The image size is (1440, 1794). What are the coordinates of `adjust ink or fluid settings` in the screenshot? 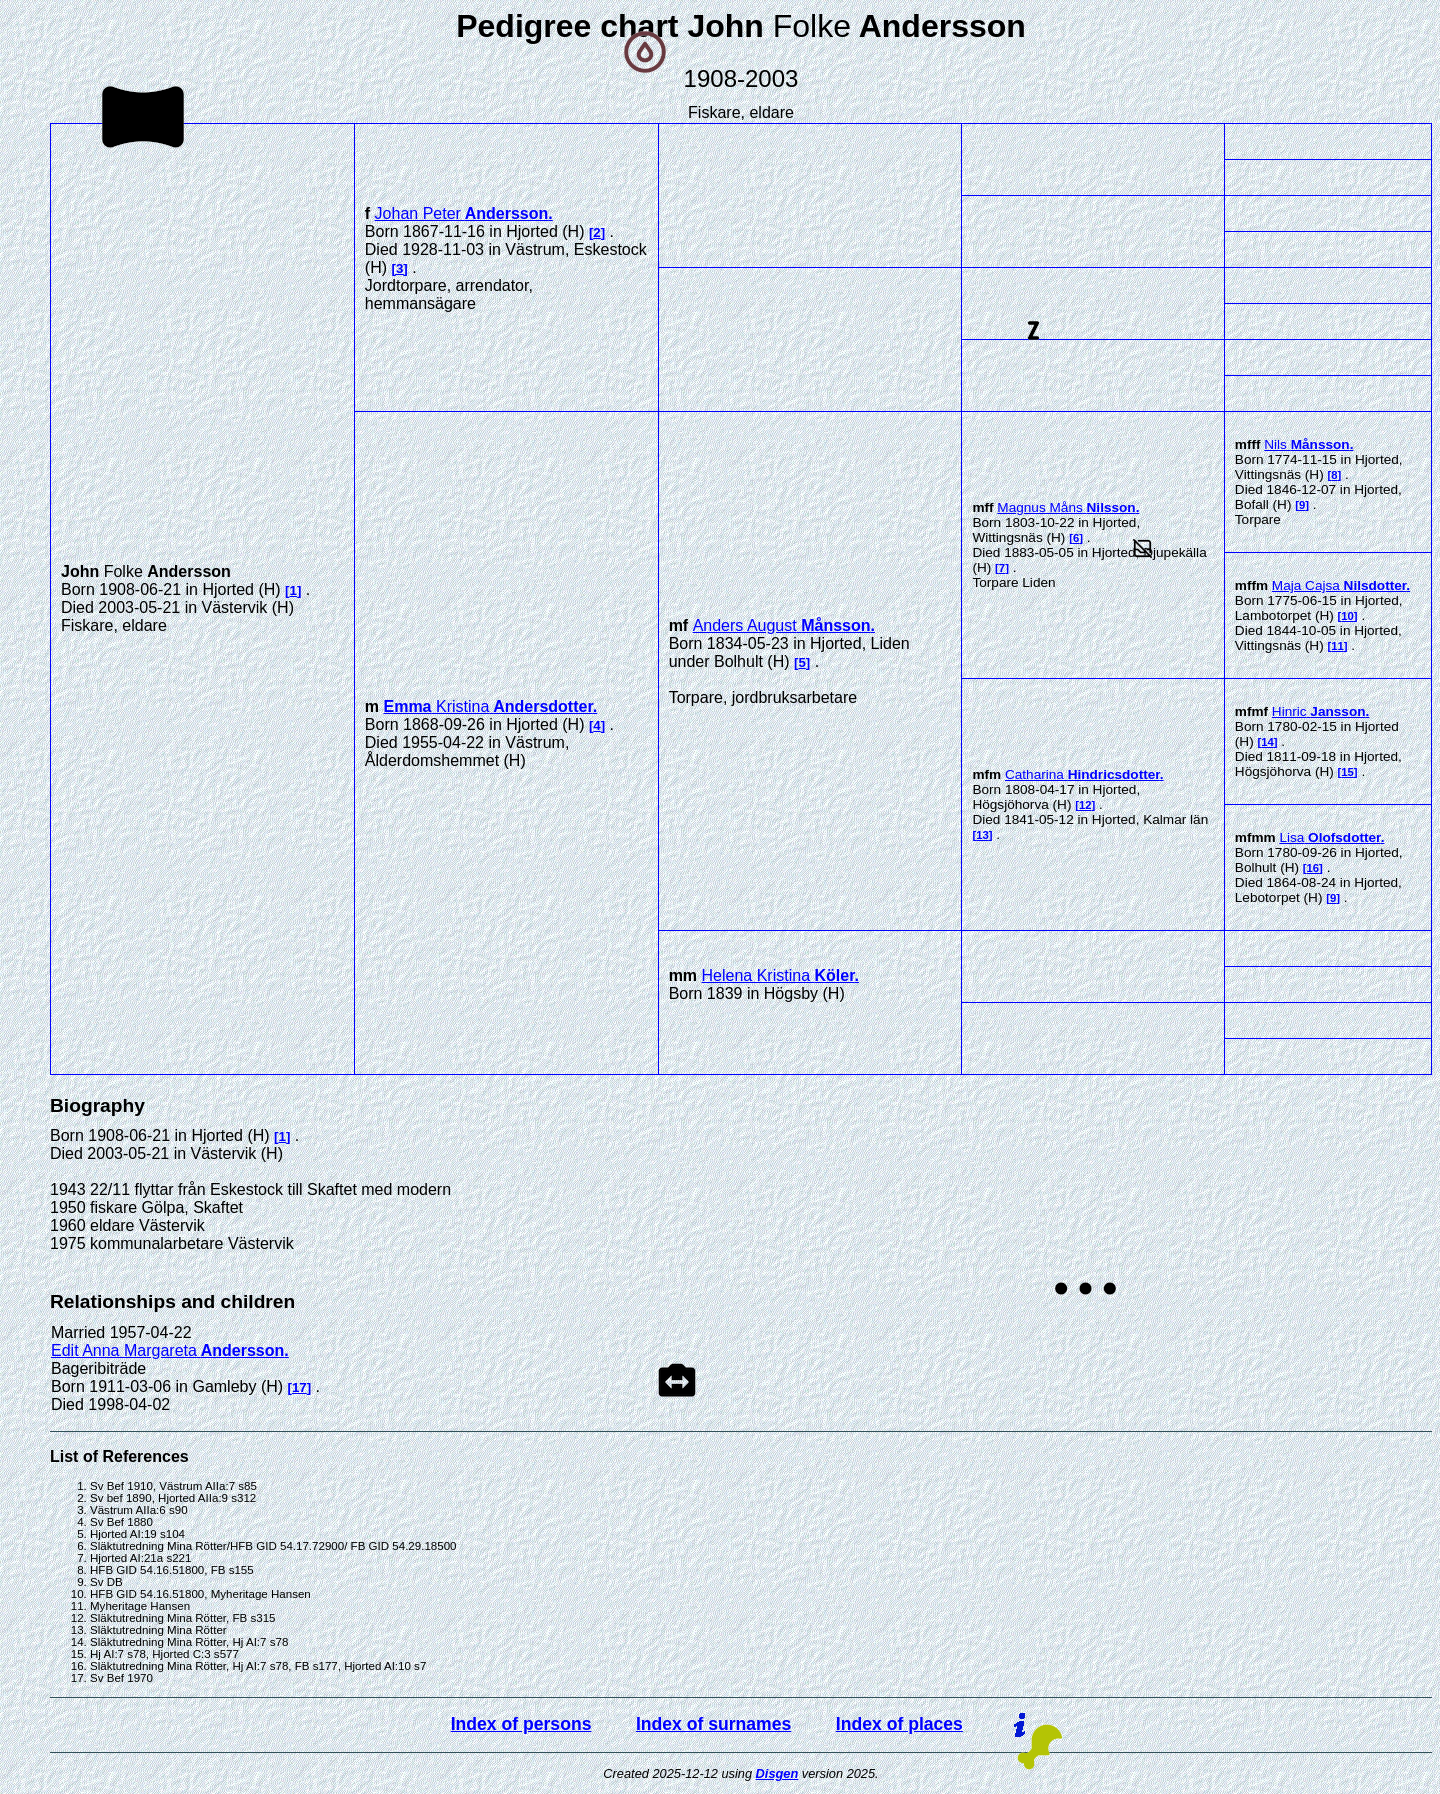 It's located at (645, 52).